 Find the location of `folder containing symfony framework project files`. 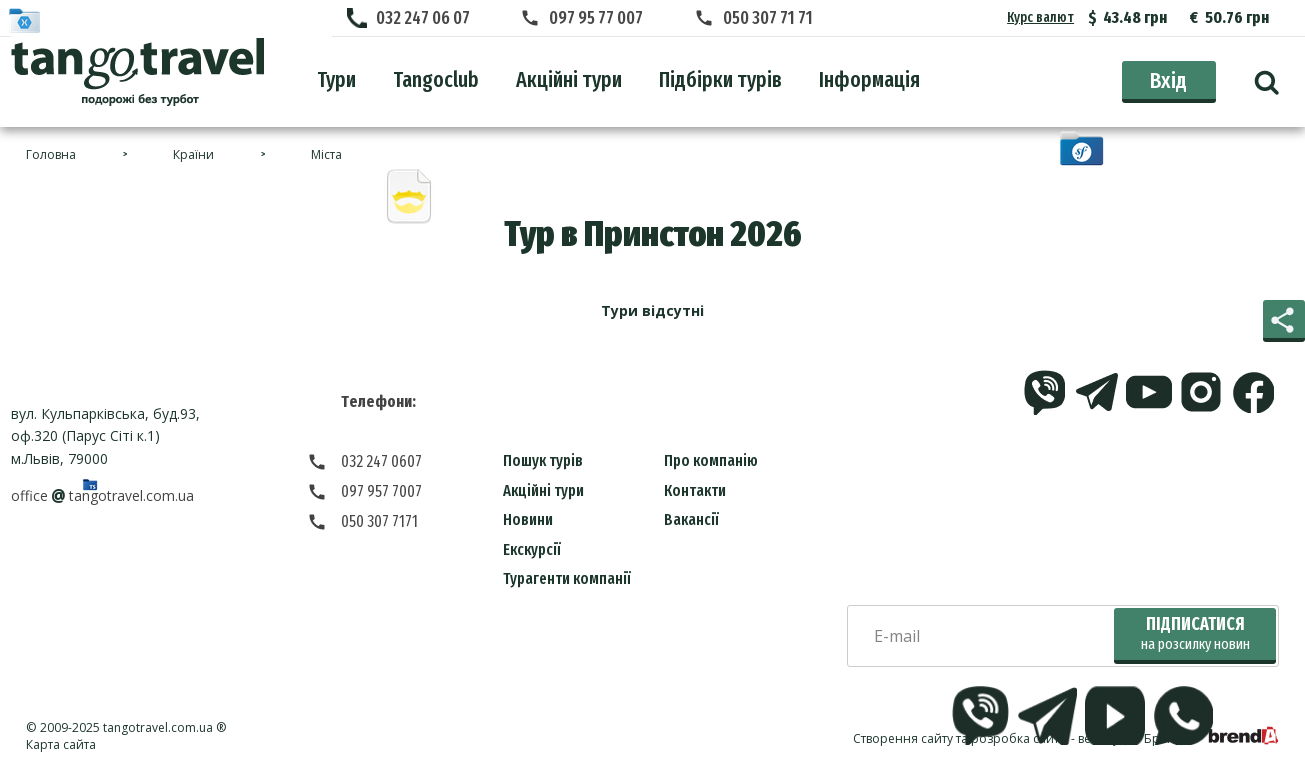

folder containing symfony framework project files is located at coordinates (1081, 149).